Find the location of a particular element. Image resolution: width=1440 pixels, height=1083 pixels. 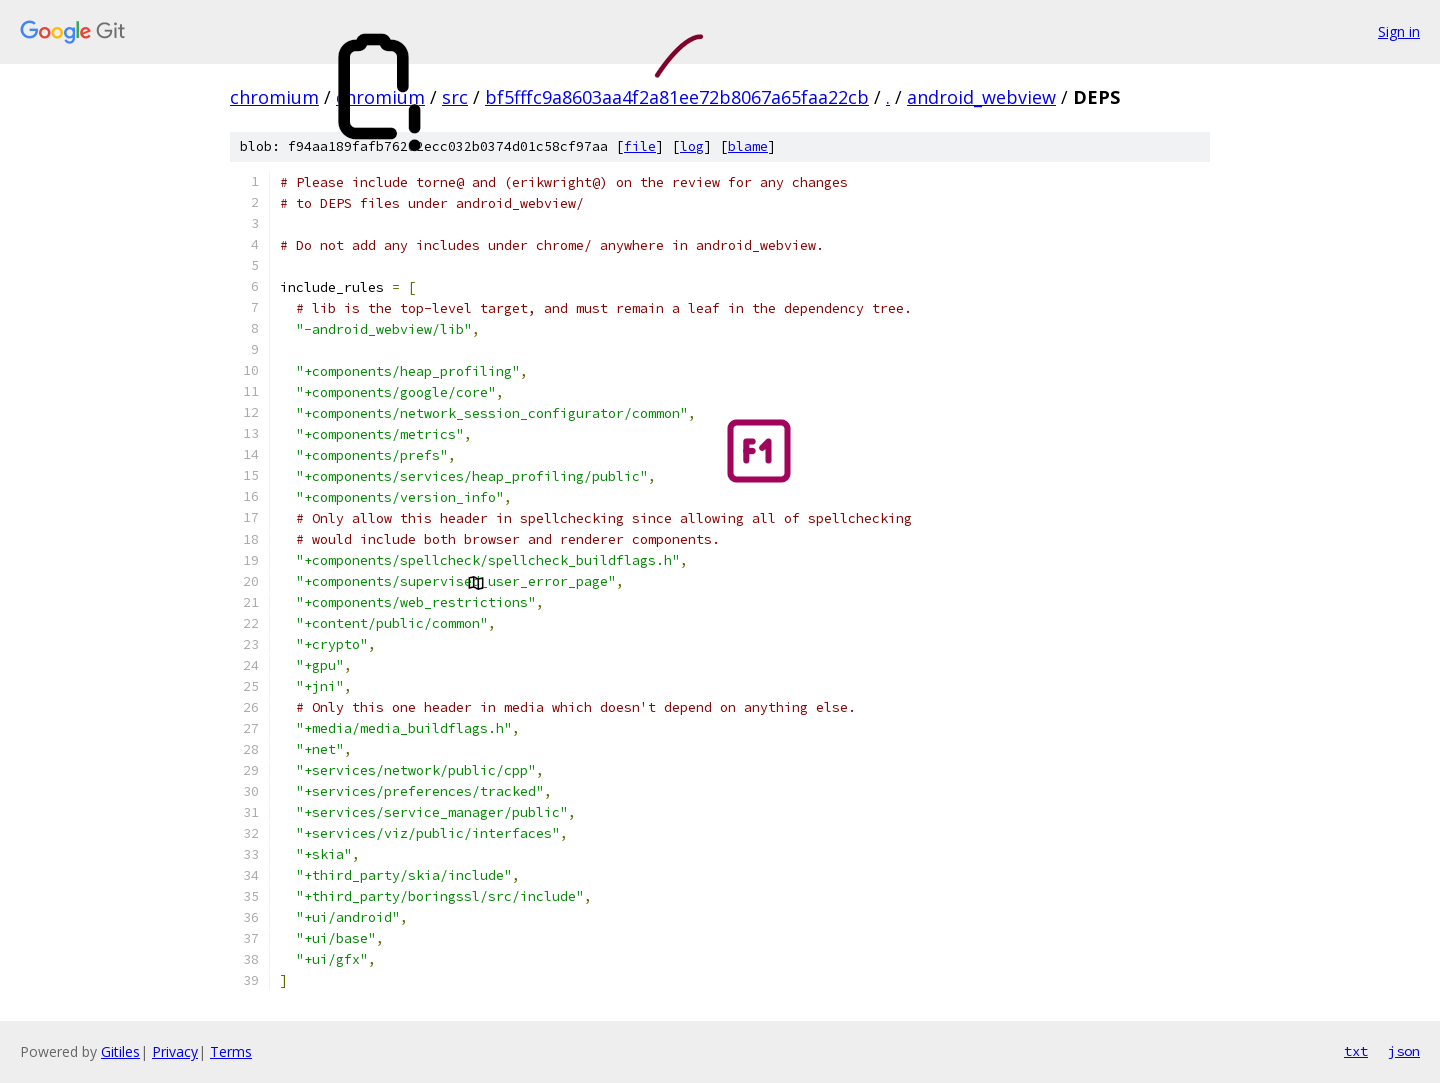

access help or support documentation is located at coordinates (759, 451).